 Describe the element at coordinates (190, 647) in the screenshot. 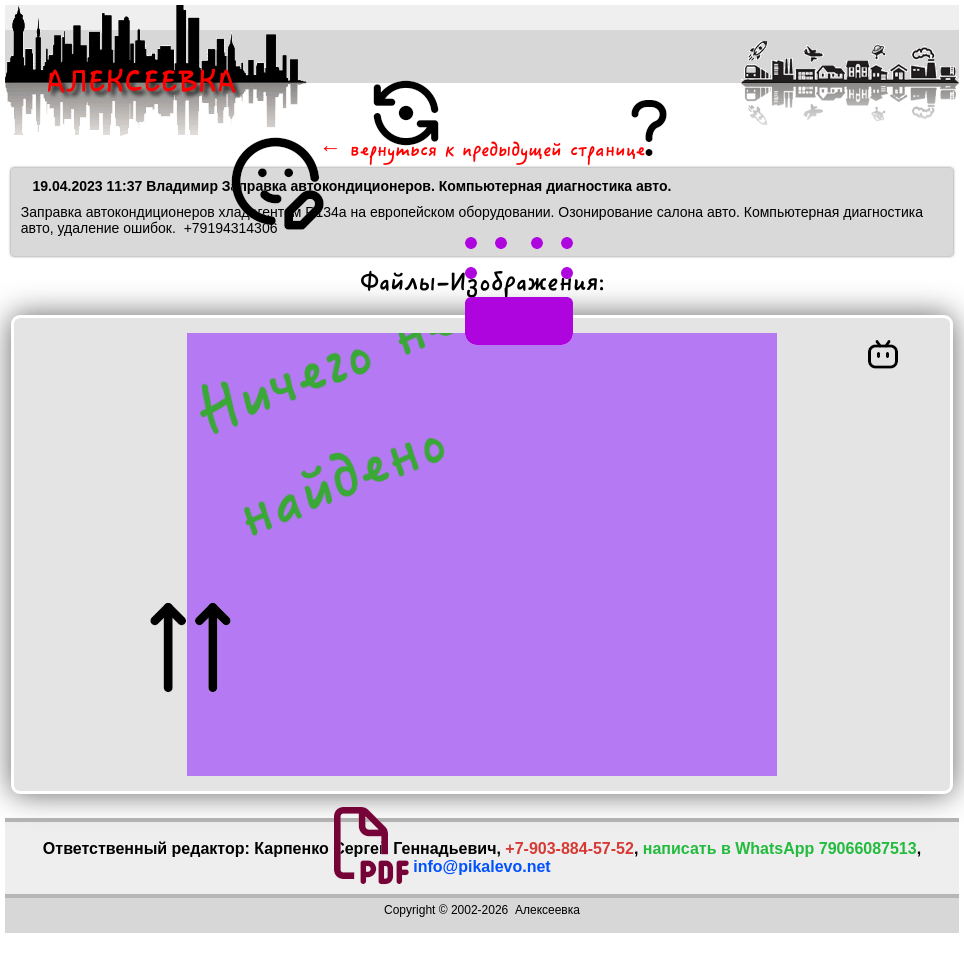

I see `sort items in ascending order` at that location.